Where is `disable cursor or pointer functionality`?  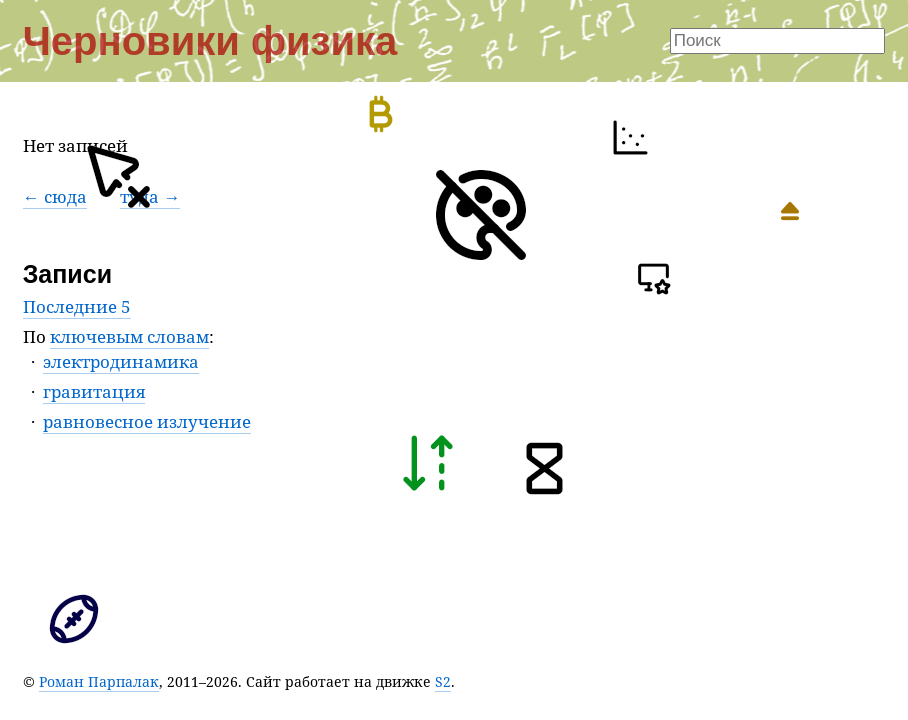
disable cursor or pointer functionality is located at coordinates (115, 173).